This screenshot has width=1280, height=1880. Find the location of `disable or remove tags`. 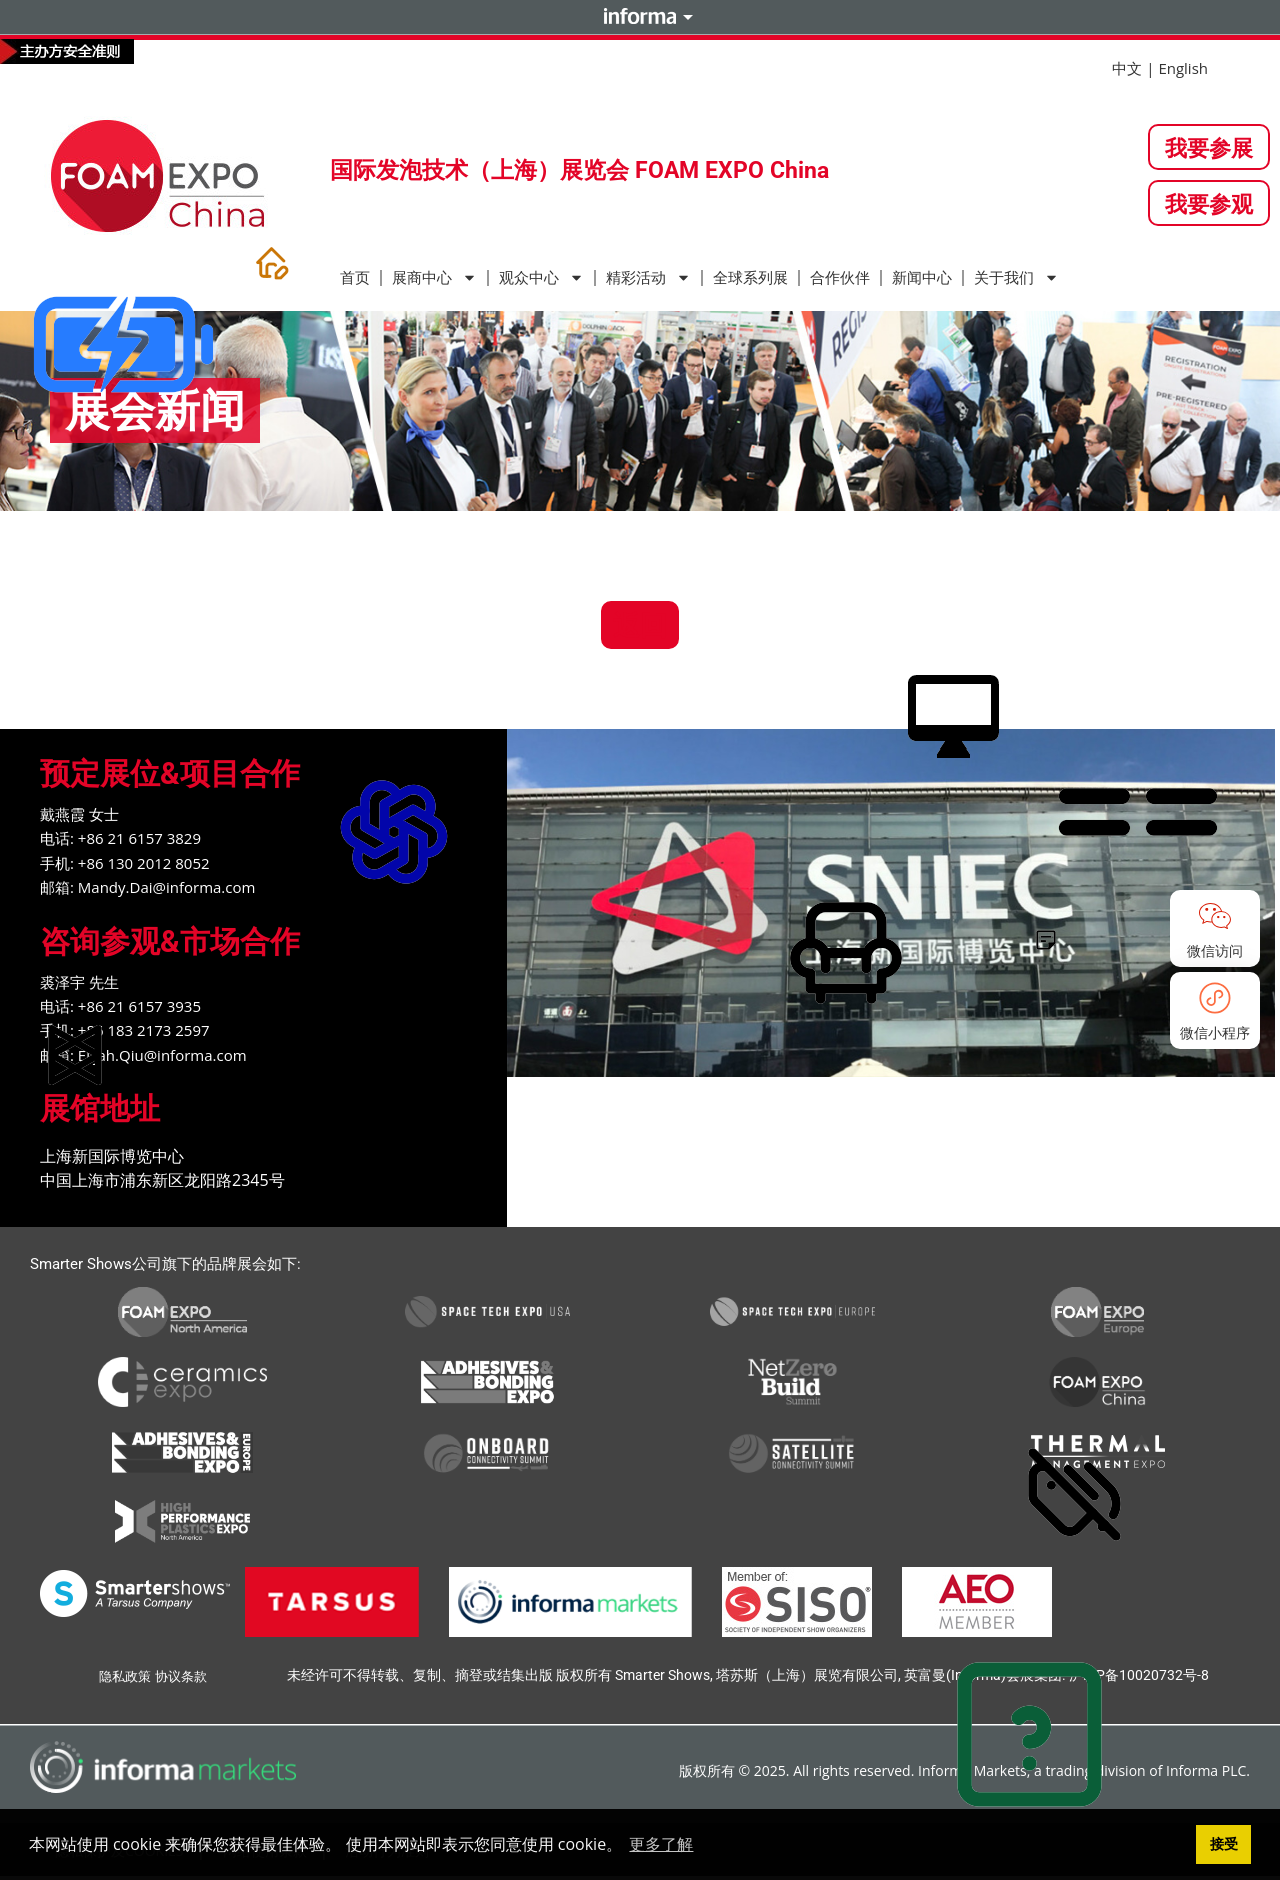

disable or remove tags is located at coordinates (1074, 1494).